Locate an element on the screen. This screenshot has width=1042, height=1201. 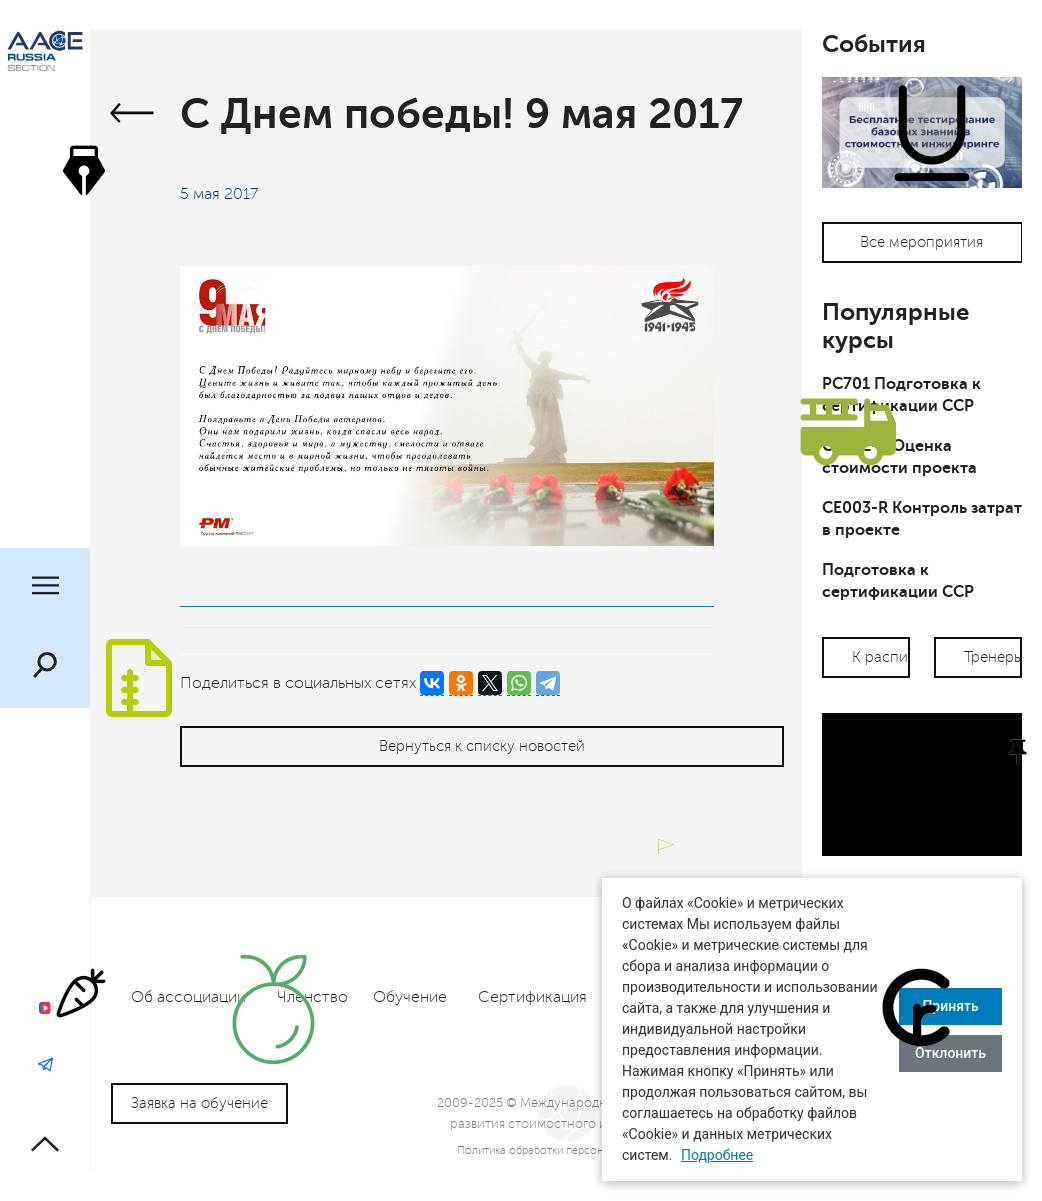
browse vegetable or produce category is located at coordinates (80, 994).